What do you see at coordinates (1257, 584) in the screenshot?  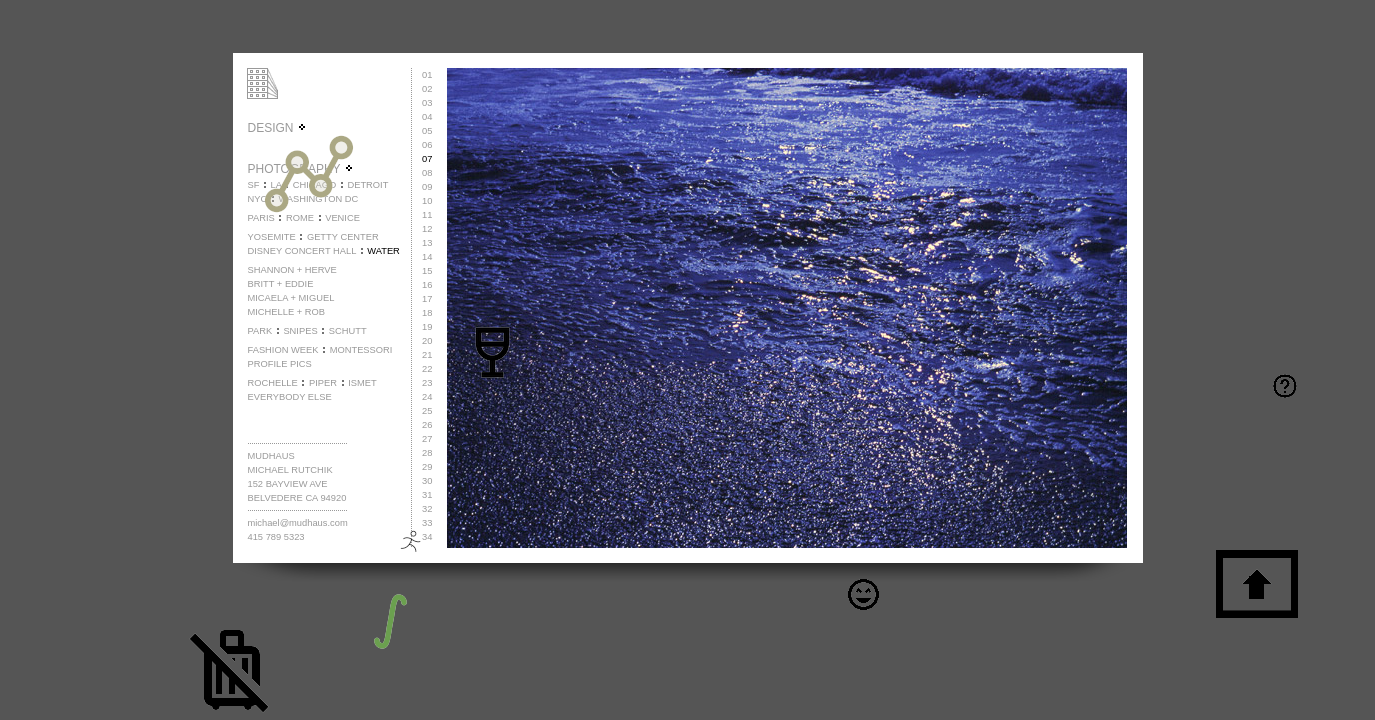 I see `present to all or share screen` at bounding box center [1257, 584].